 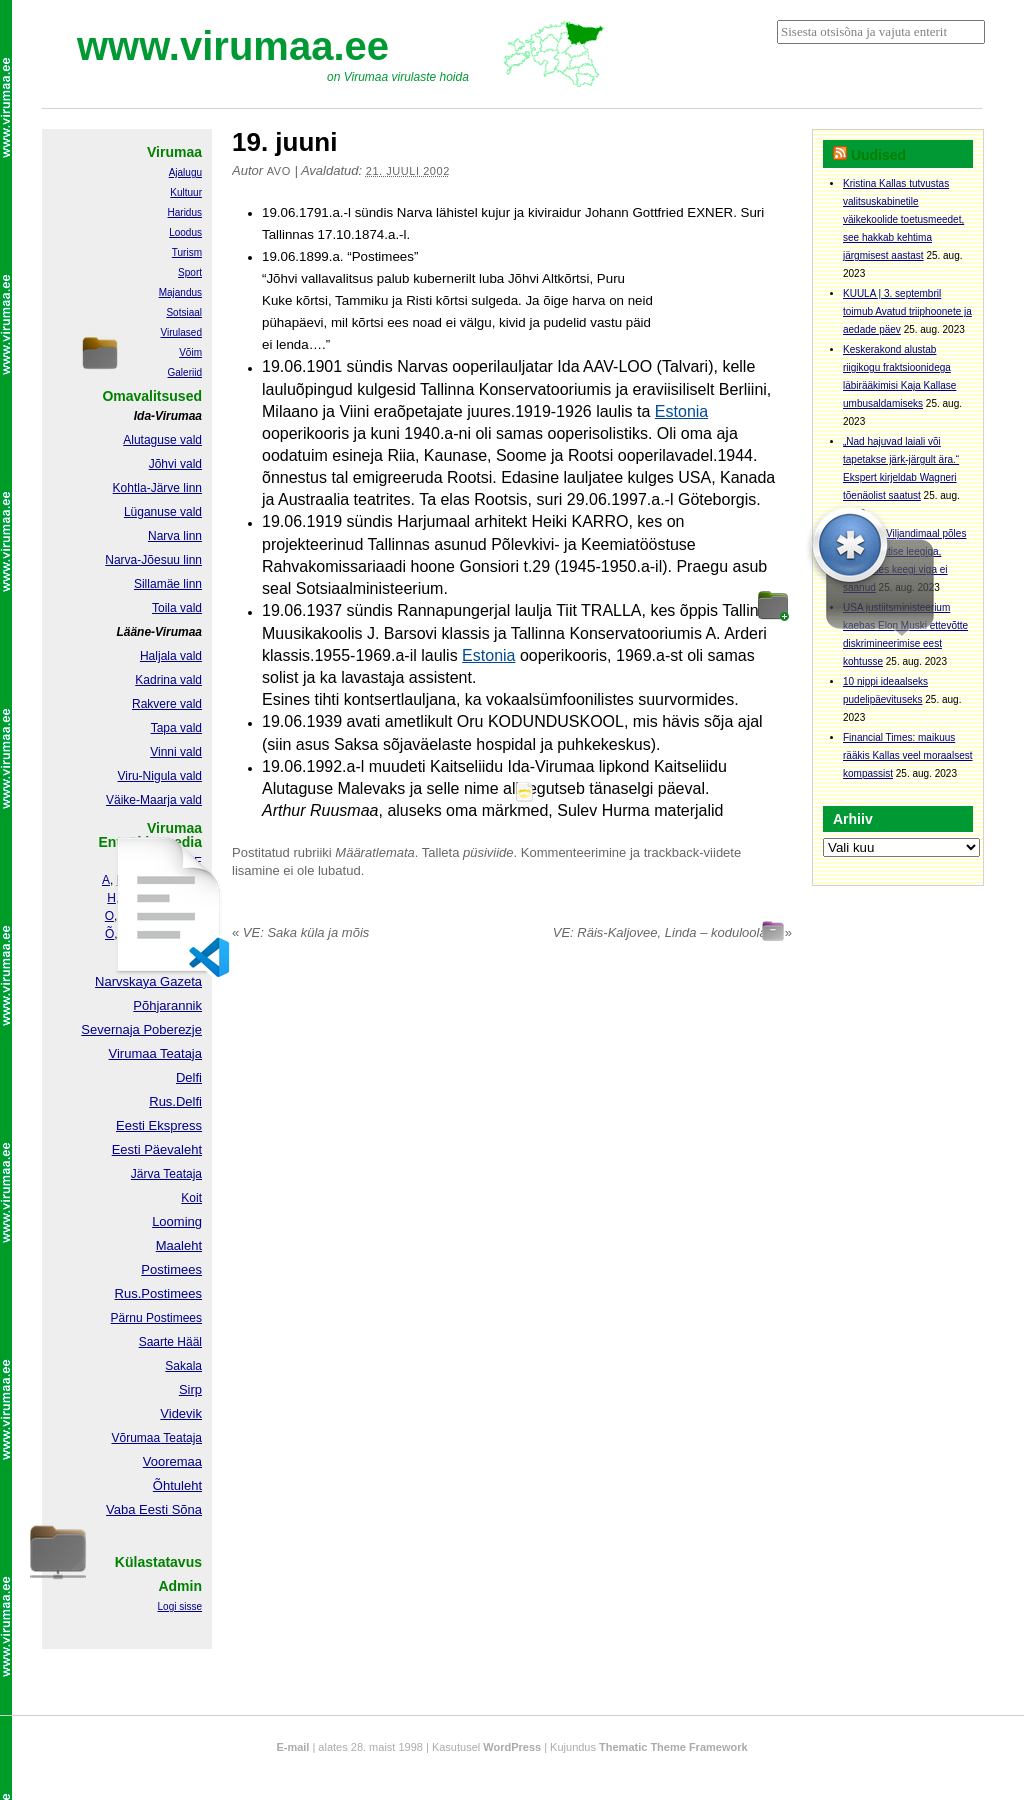 I want to click on manage system notification settings, so click(x=874, y=568).